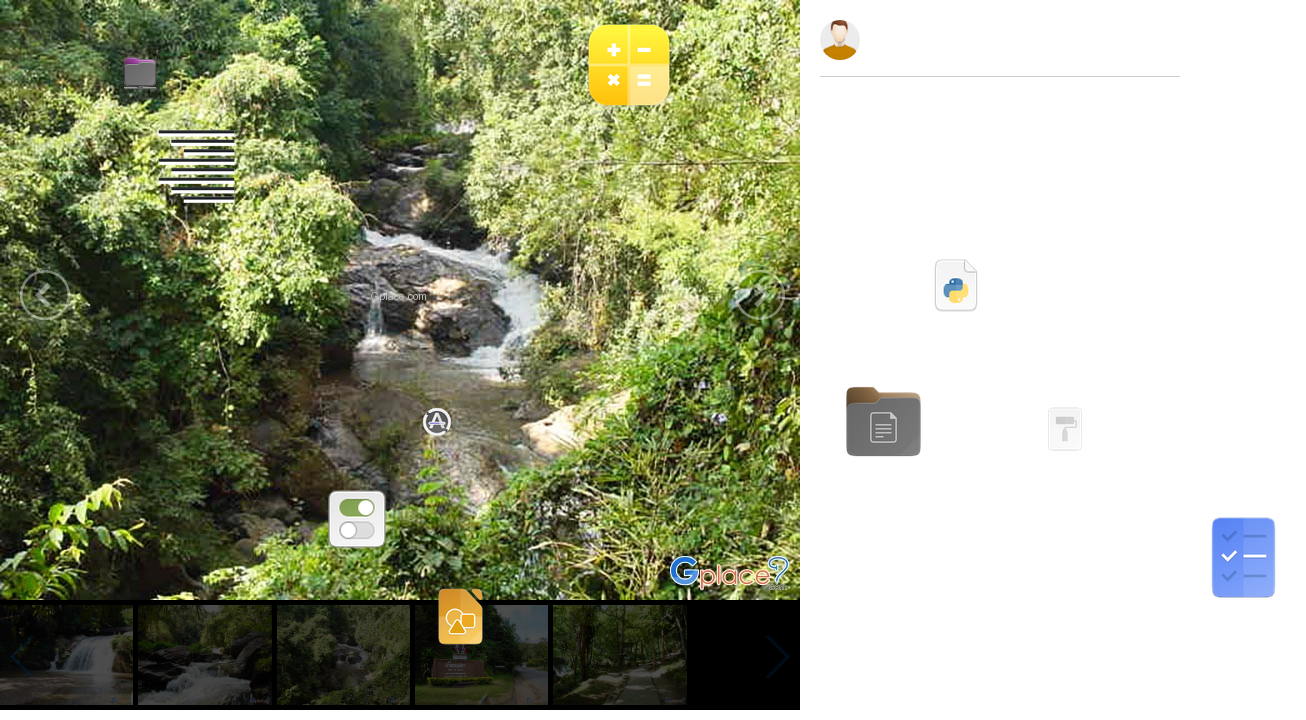 The height and width of the screenshot is (720, 1306). Describe the element at coordinates (883, 421) in the screenshot. I see `open your documents folder` at that location.